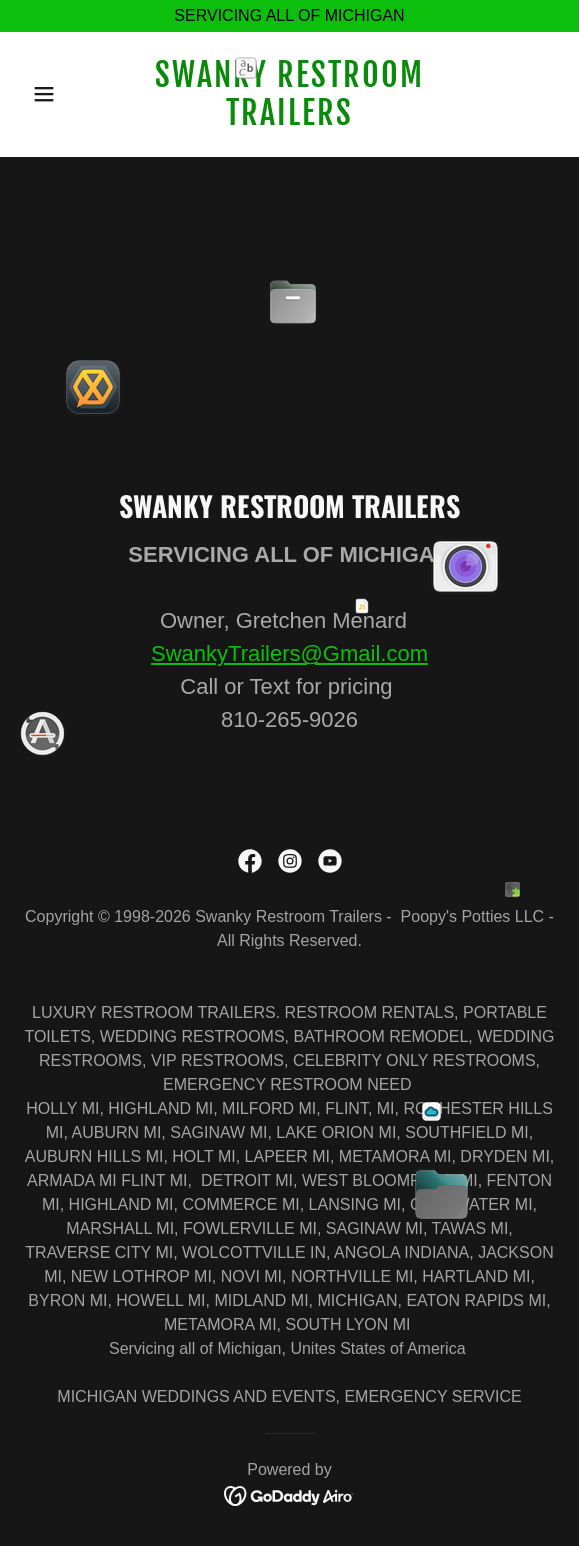 The image size is (579, 1546). Describe the element at coordinates (93, 387) in the screenshot. I see `open hexchat irc client` at that location.